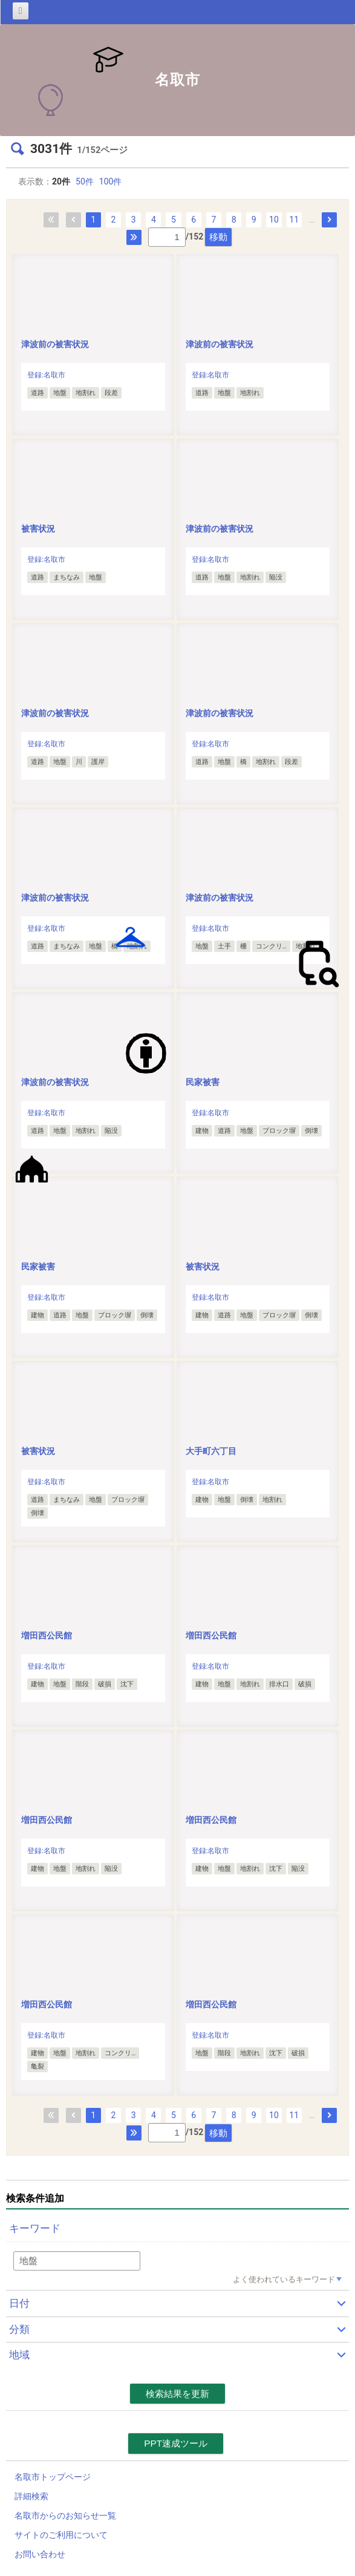 This screenshot has width=355, height=2576. Describe the element at coordinates (31, 1170) in the screenshot. I see `find nearby mosques` at that location.